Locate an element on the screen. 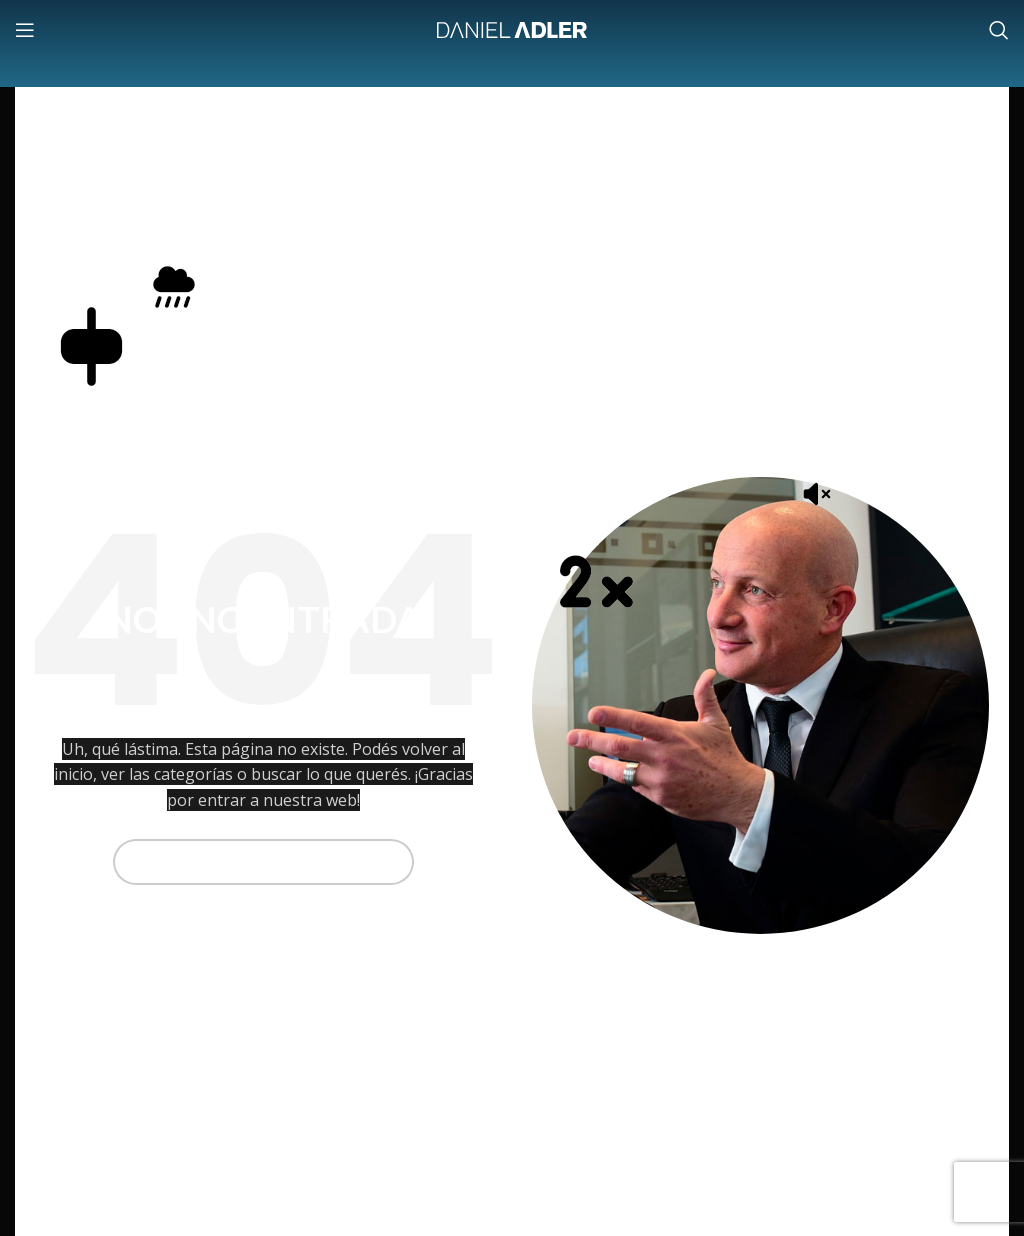  apply 2x multiplier to current value is located at coordinates (596, 581).